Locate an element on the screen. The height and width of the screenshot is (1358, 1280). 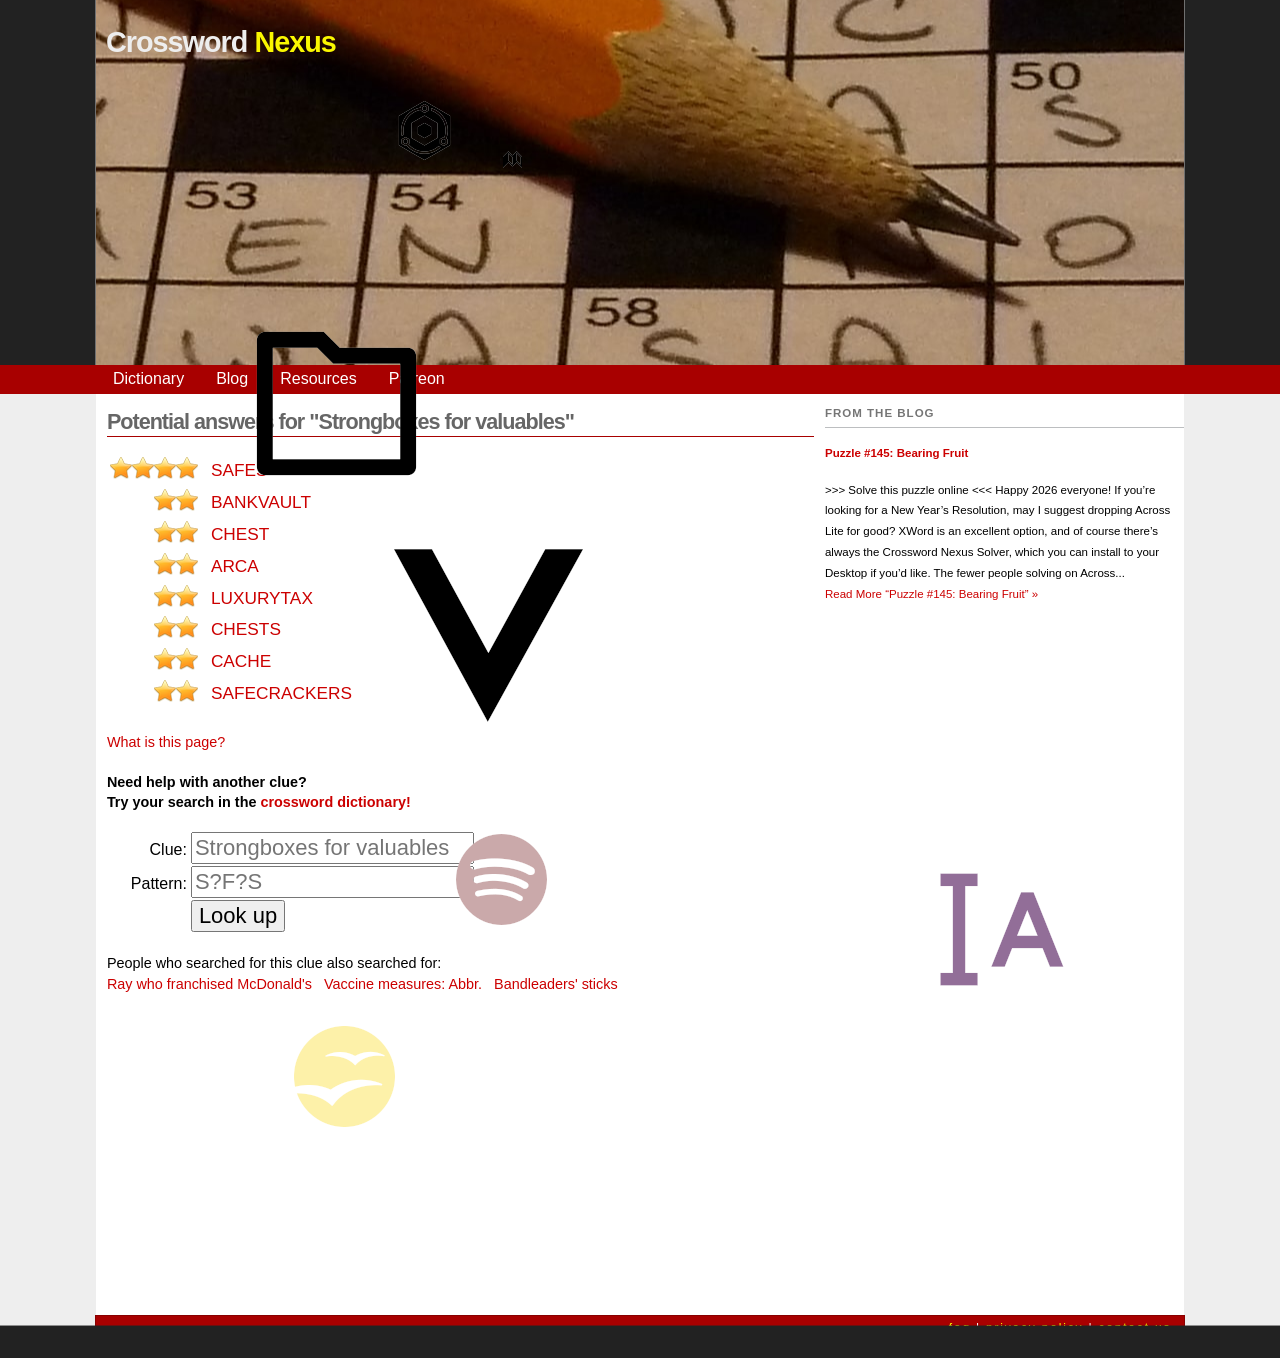
open apache openoffice application is located at coordinates (344, 1076).